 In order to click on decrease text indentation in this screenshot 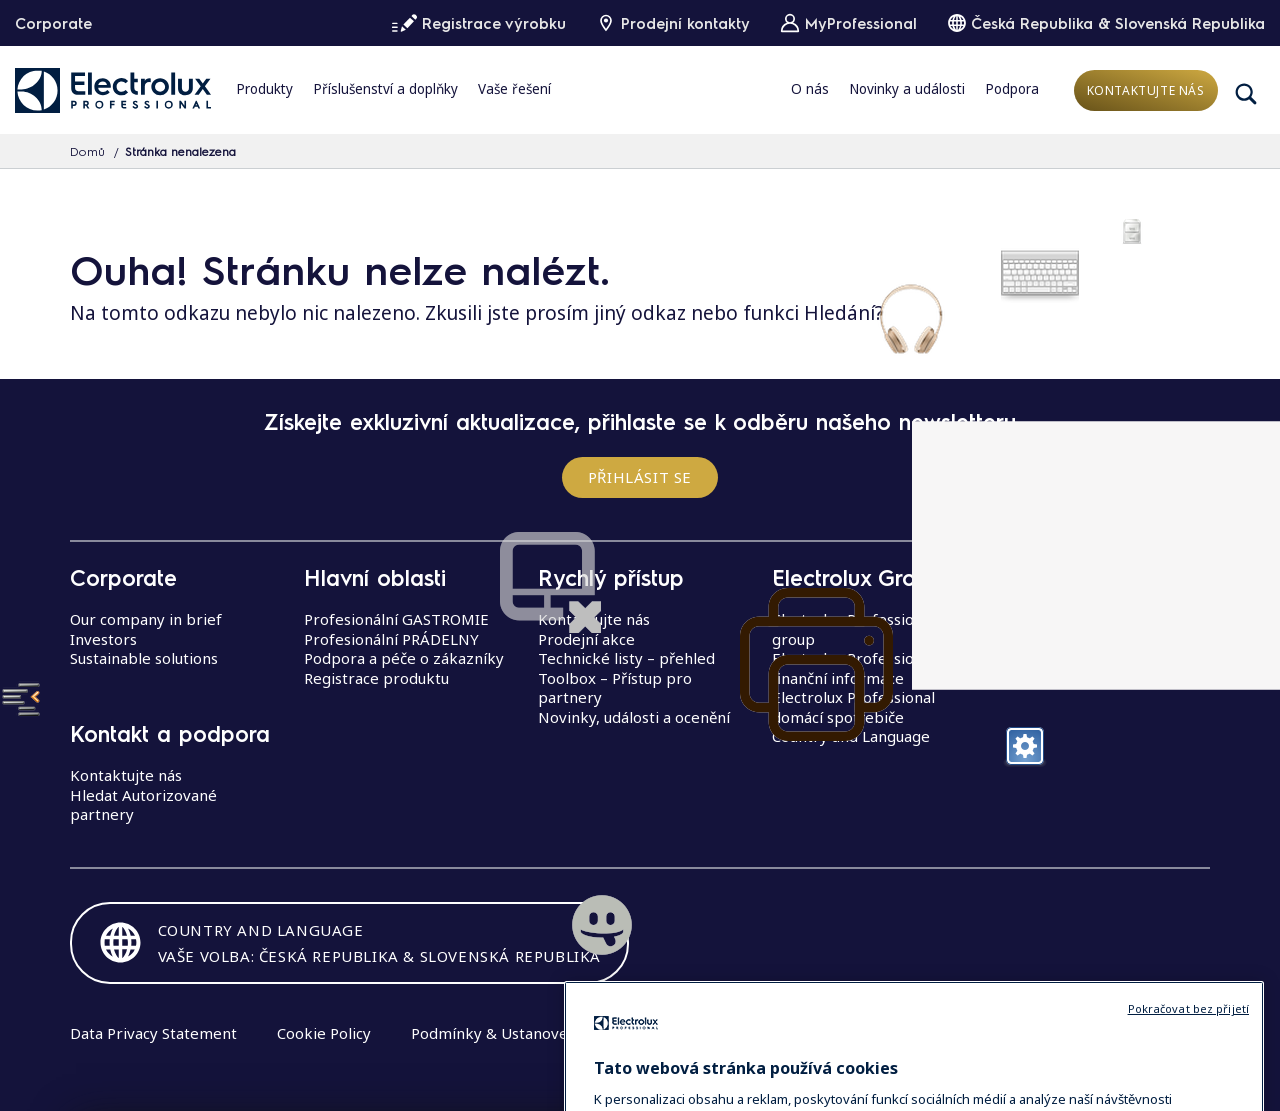, I will do `click(21, 701)`.